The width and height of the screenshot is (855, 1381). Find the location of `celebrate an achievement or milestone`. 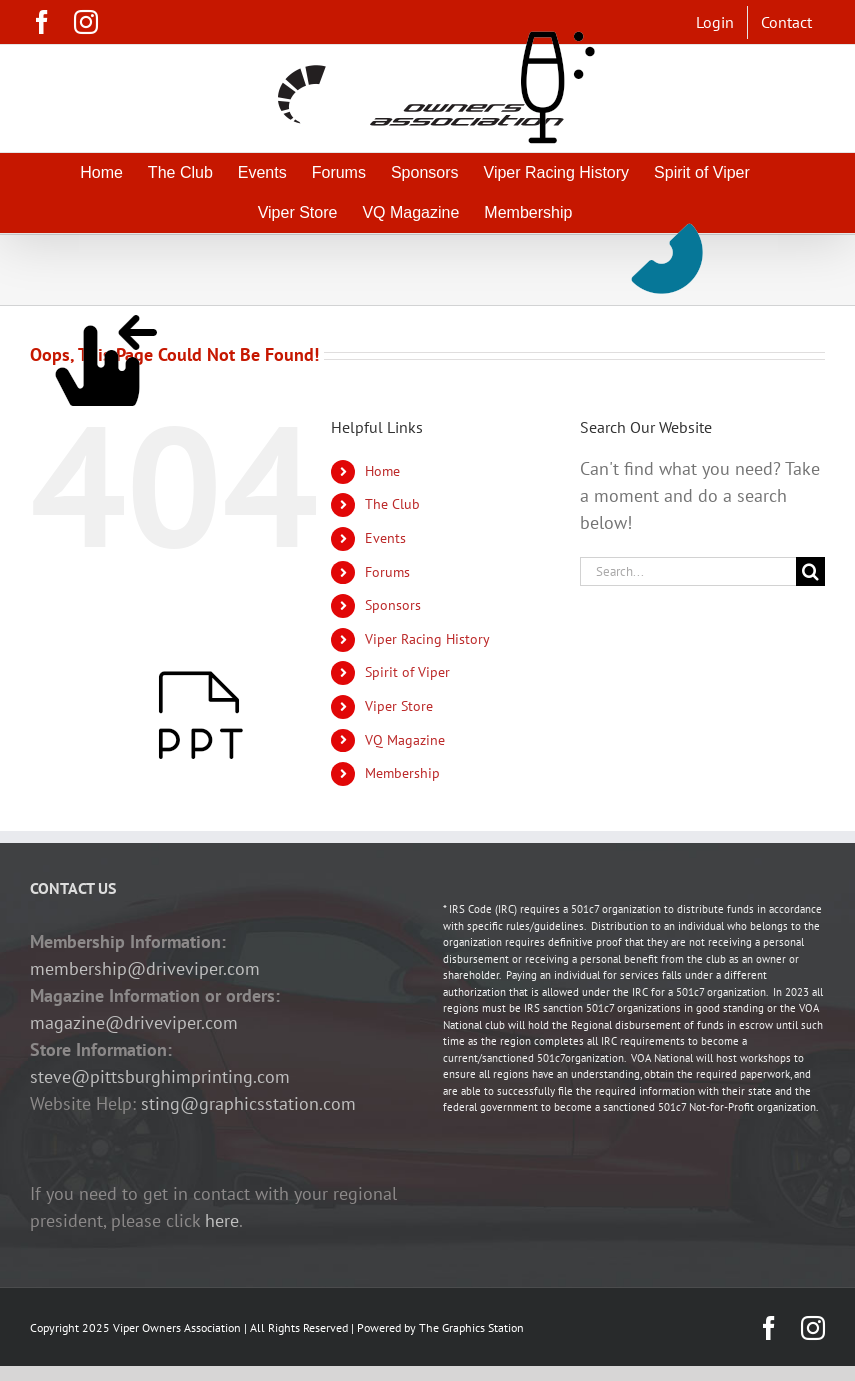

celebrate an achievement or milestone is located at coordinates (546, 87).